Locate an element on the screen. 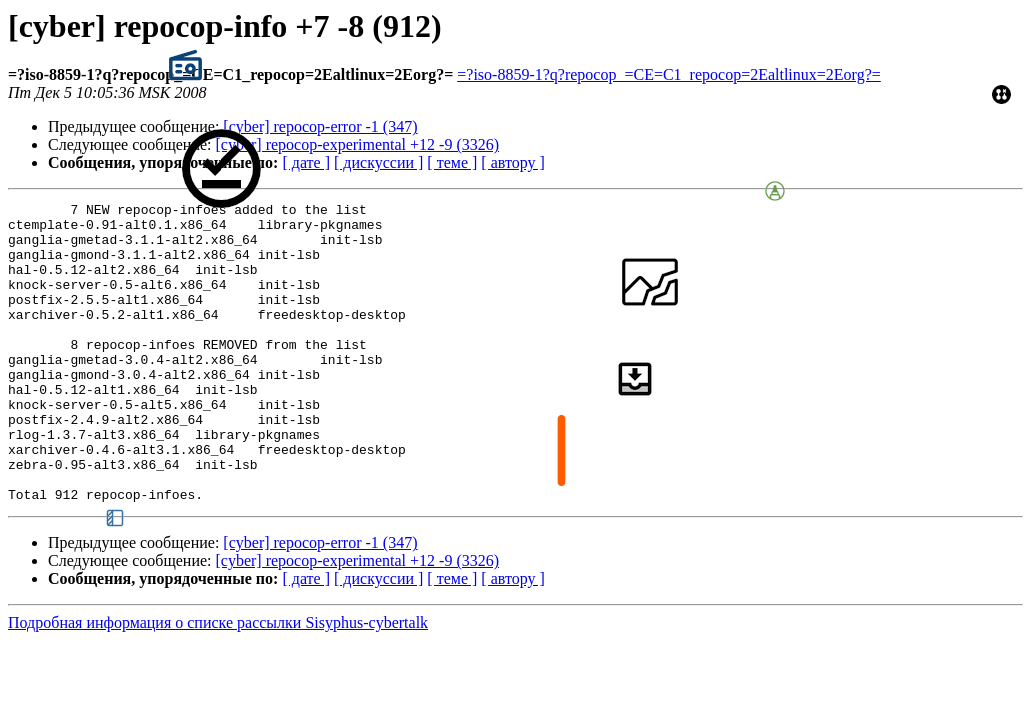  marker or highlighter tool is located at coordinates (775, 191).